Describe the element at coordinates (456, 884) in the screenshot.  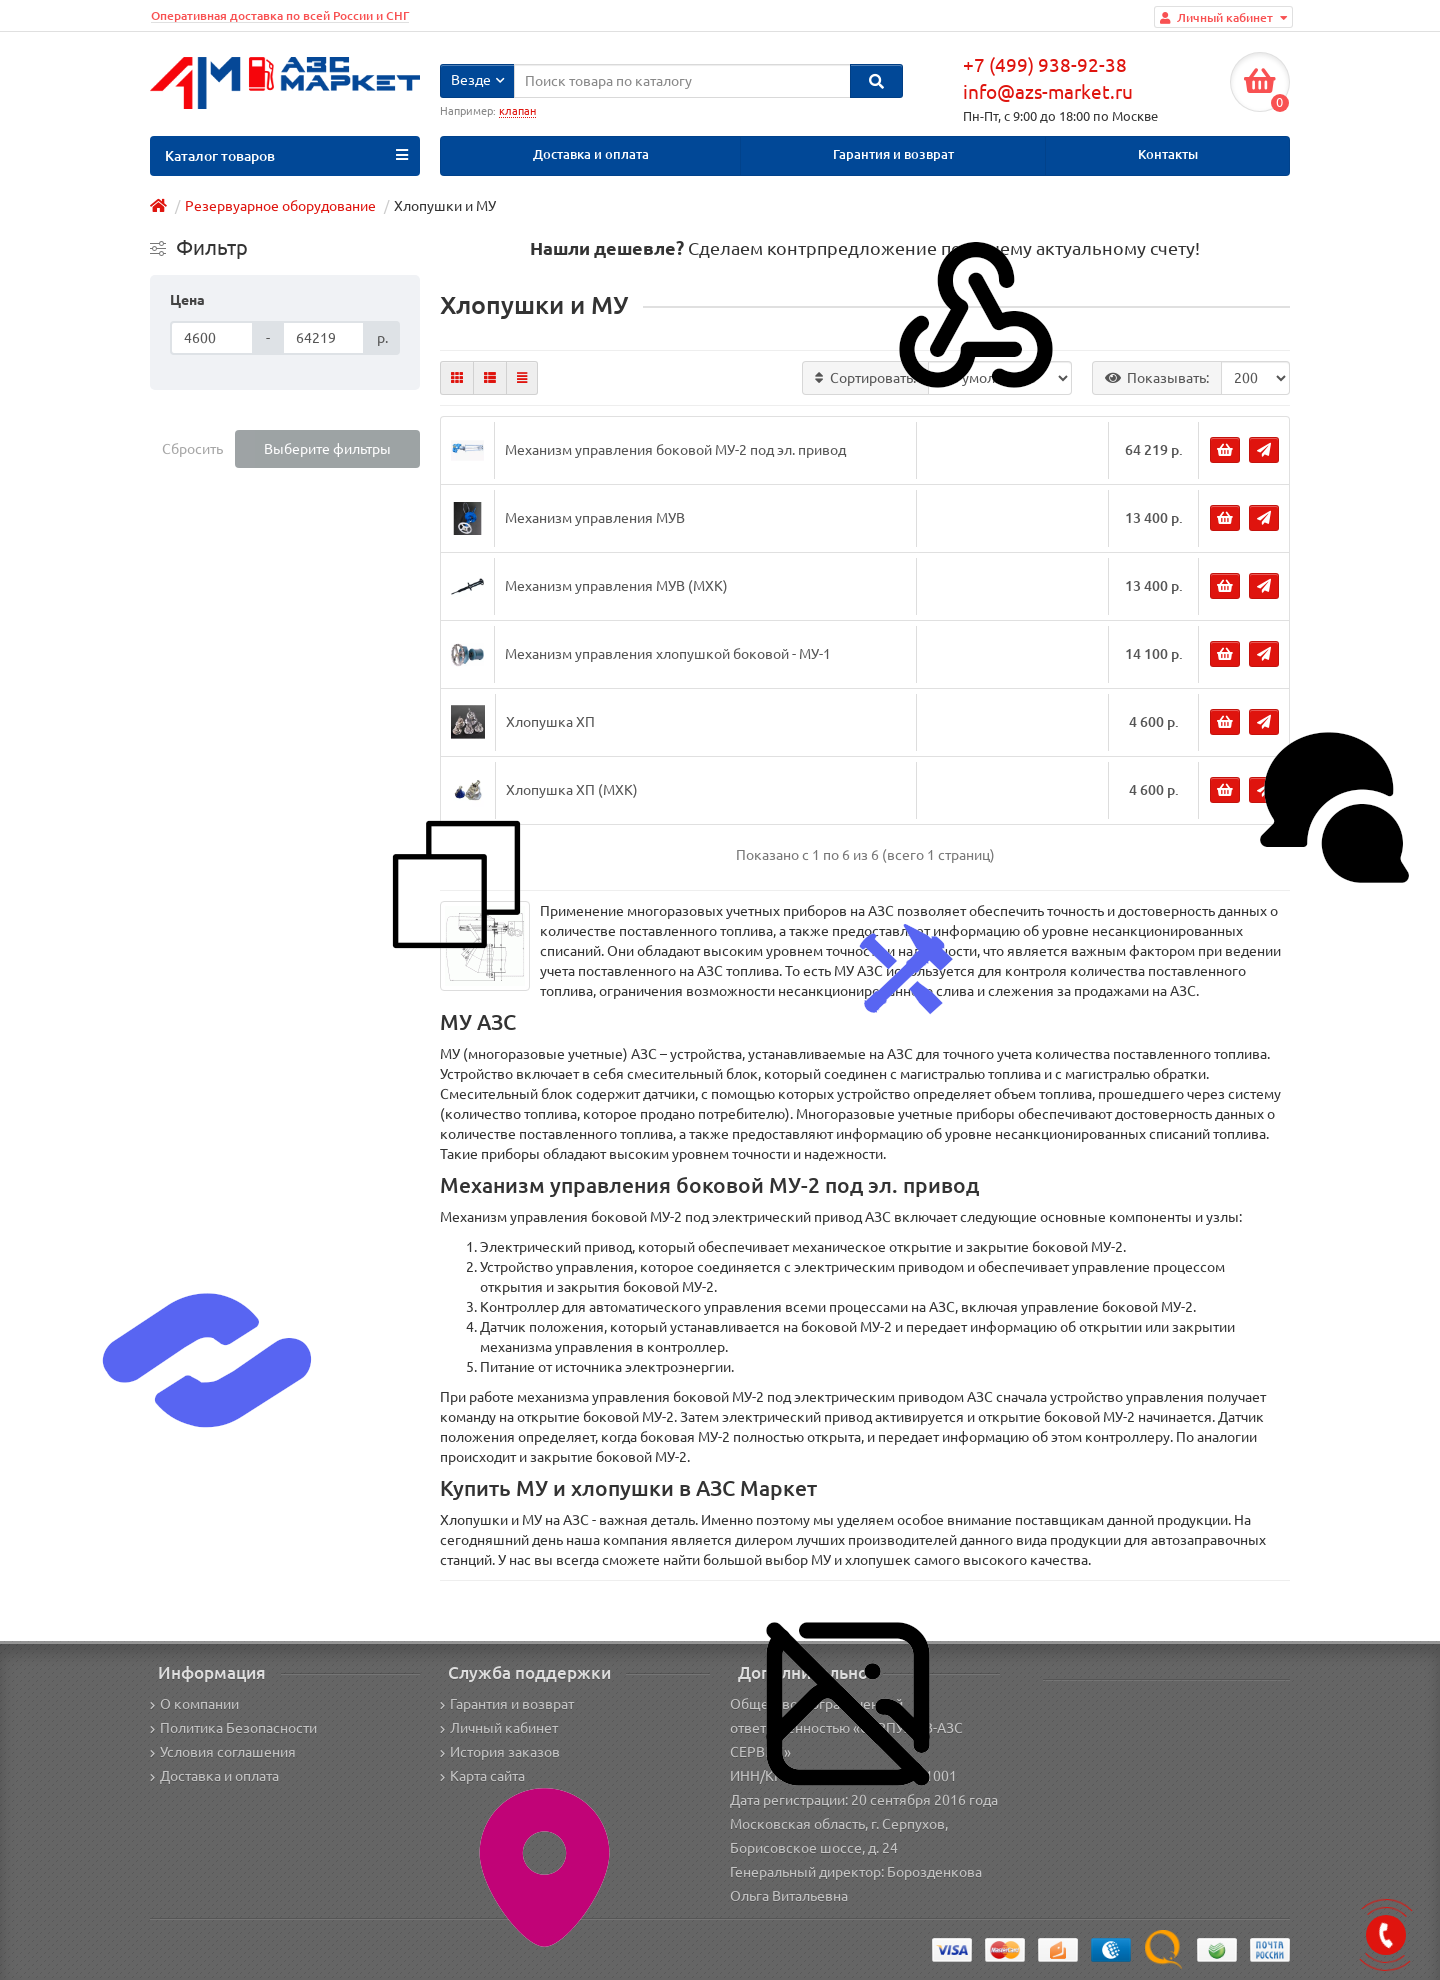
I see `copy to clipboard` at that location.